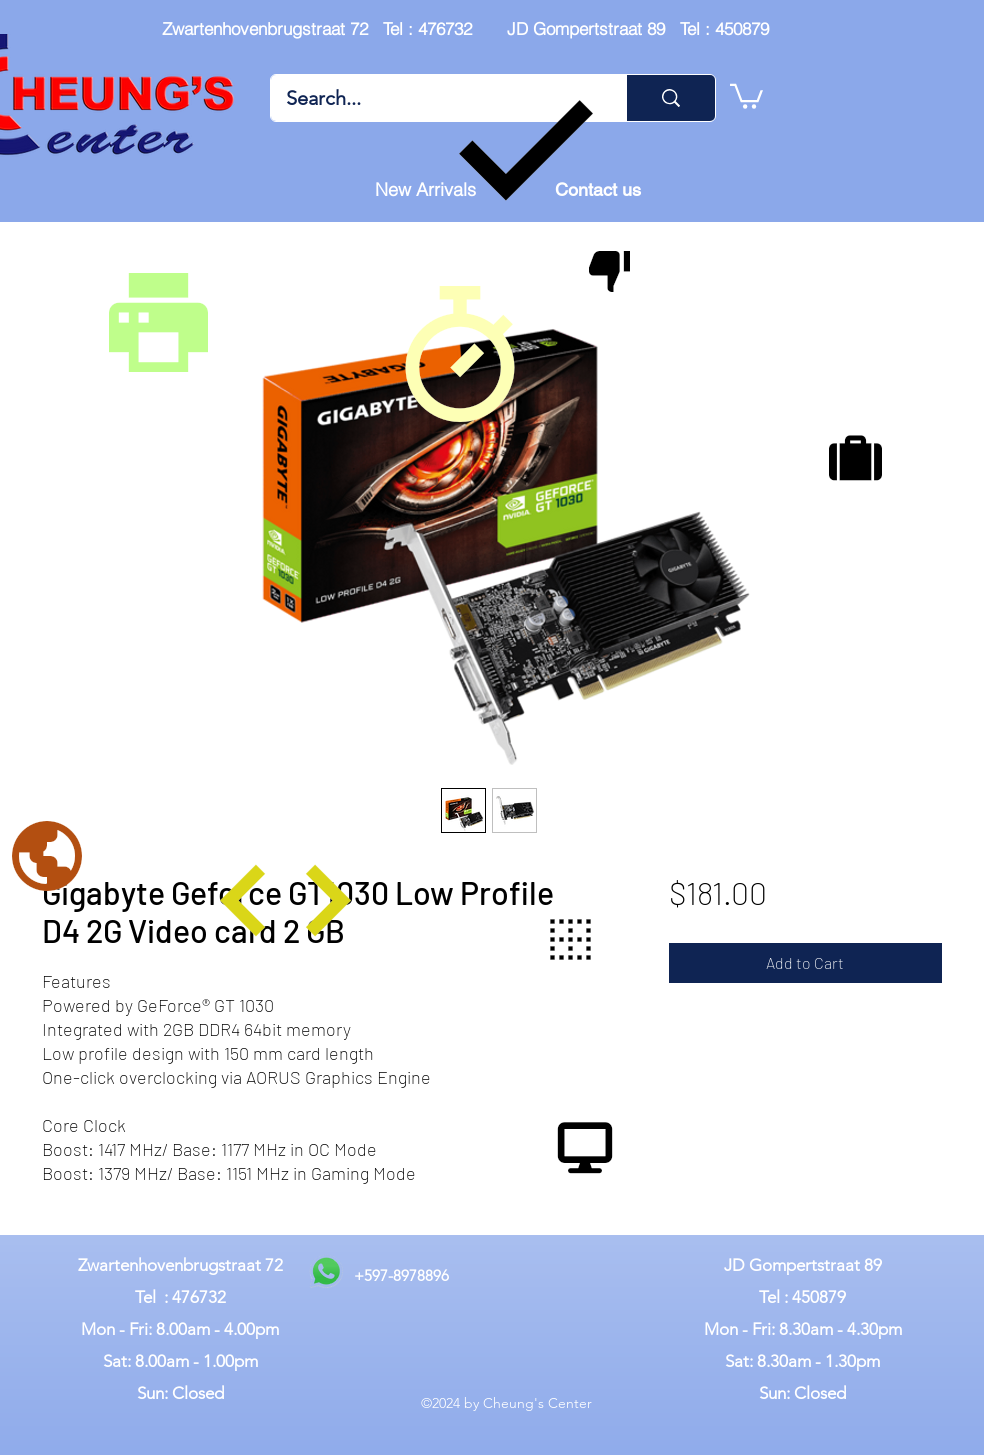 Image resolution: width=984 pixels, height=1455 pixels. I want to click on set or start a timer, so click(460, 354).